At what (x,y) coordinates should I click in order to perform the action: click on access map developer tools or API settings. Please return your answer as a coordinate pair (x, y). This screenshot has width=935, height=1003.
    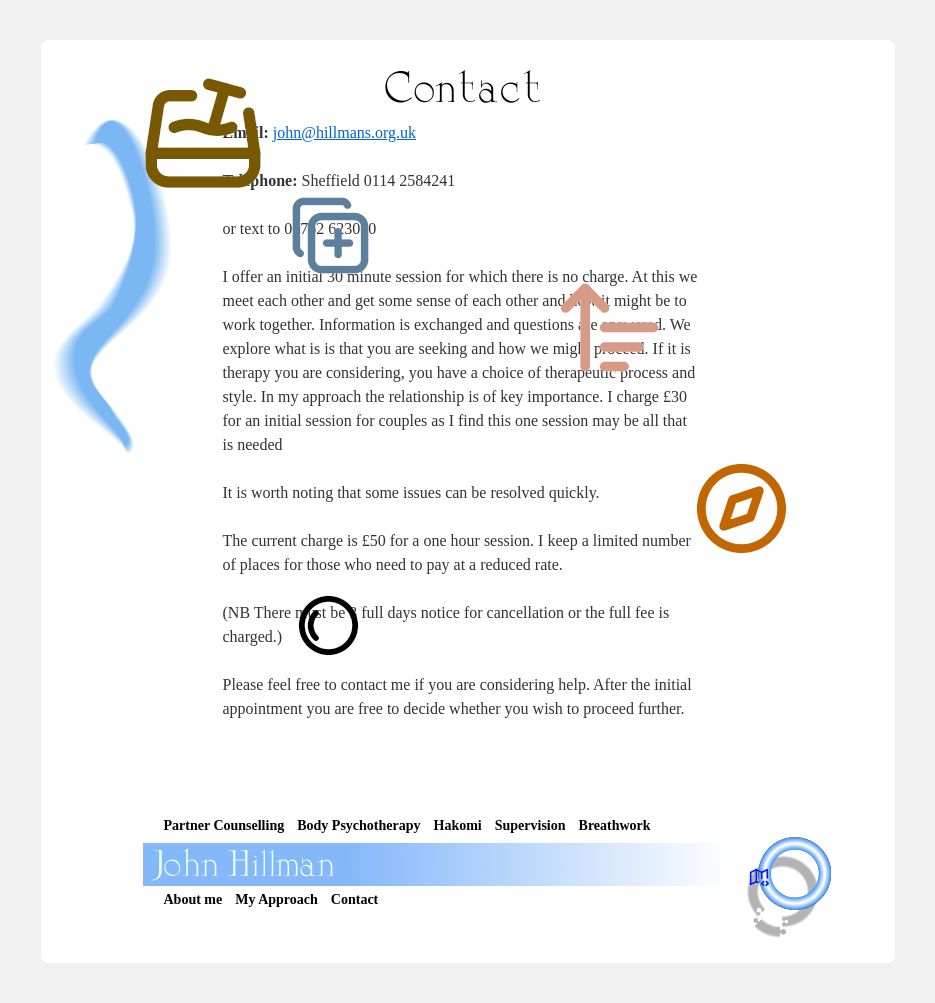
    Looking at the image, I should click on (759, 877).